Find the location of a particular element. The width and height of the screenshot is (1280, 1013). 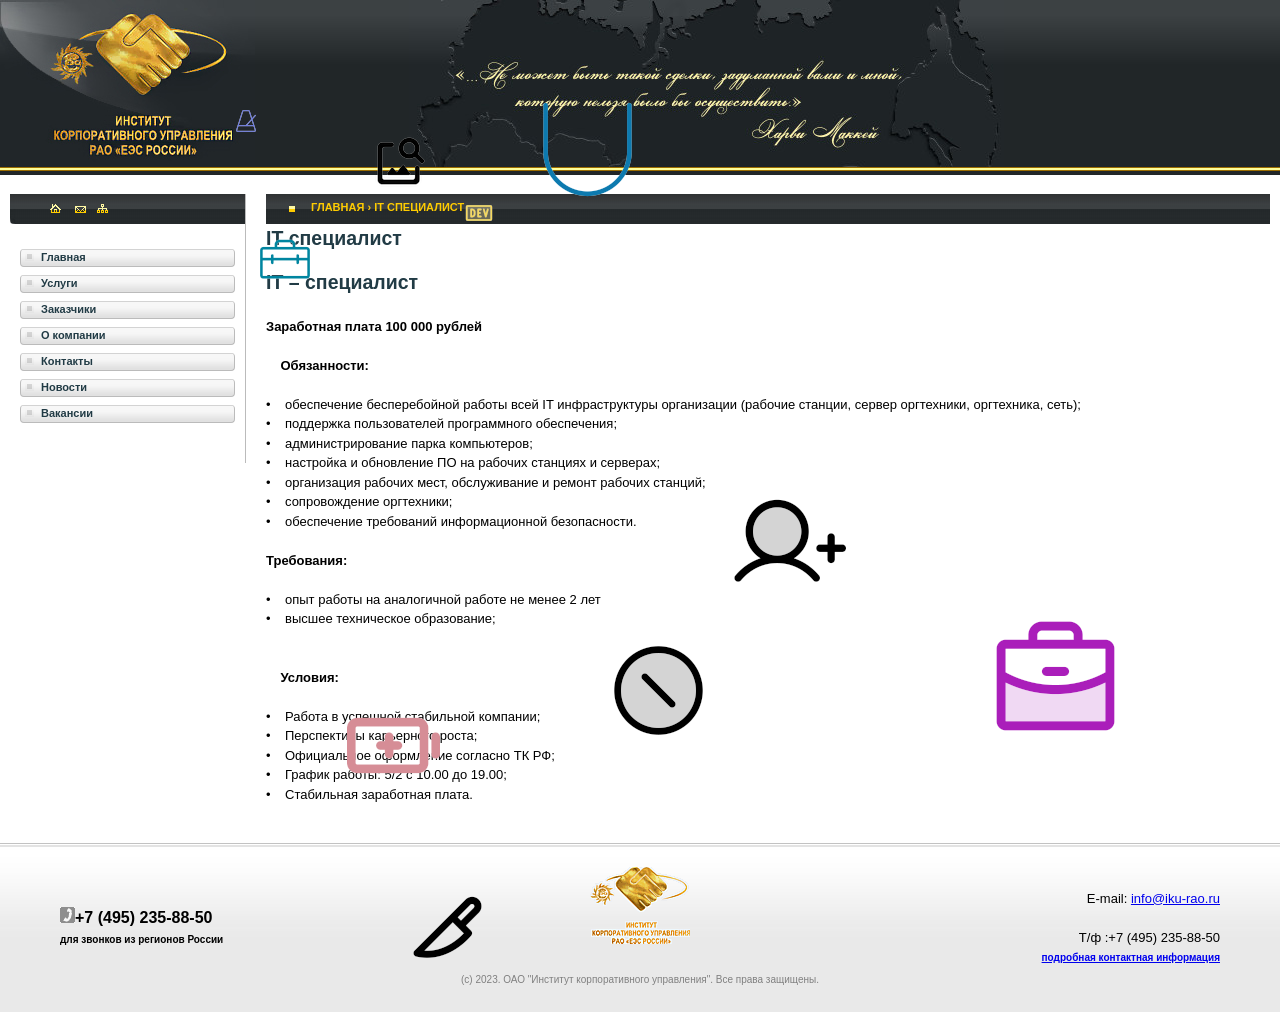

access tools and utilities is located at coordinates (285, 261).